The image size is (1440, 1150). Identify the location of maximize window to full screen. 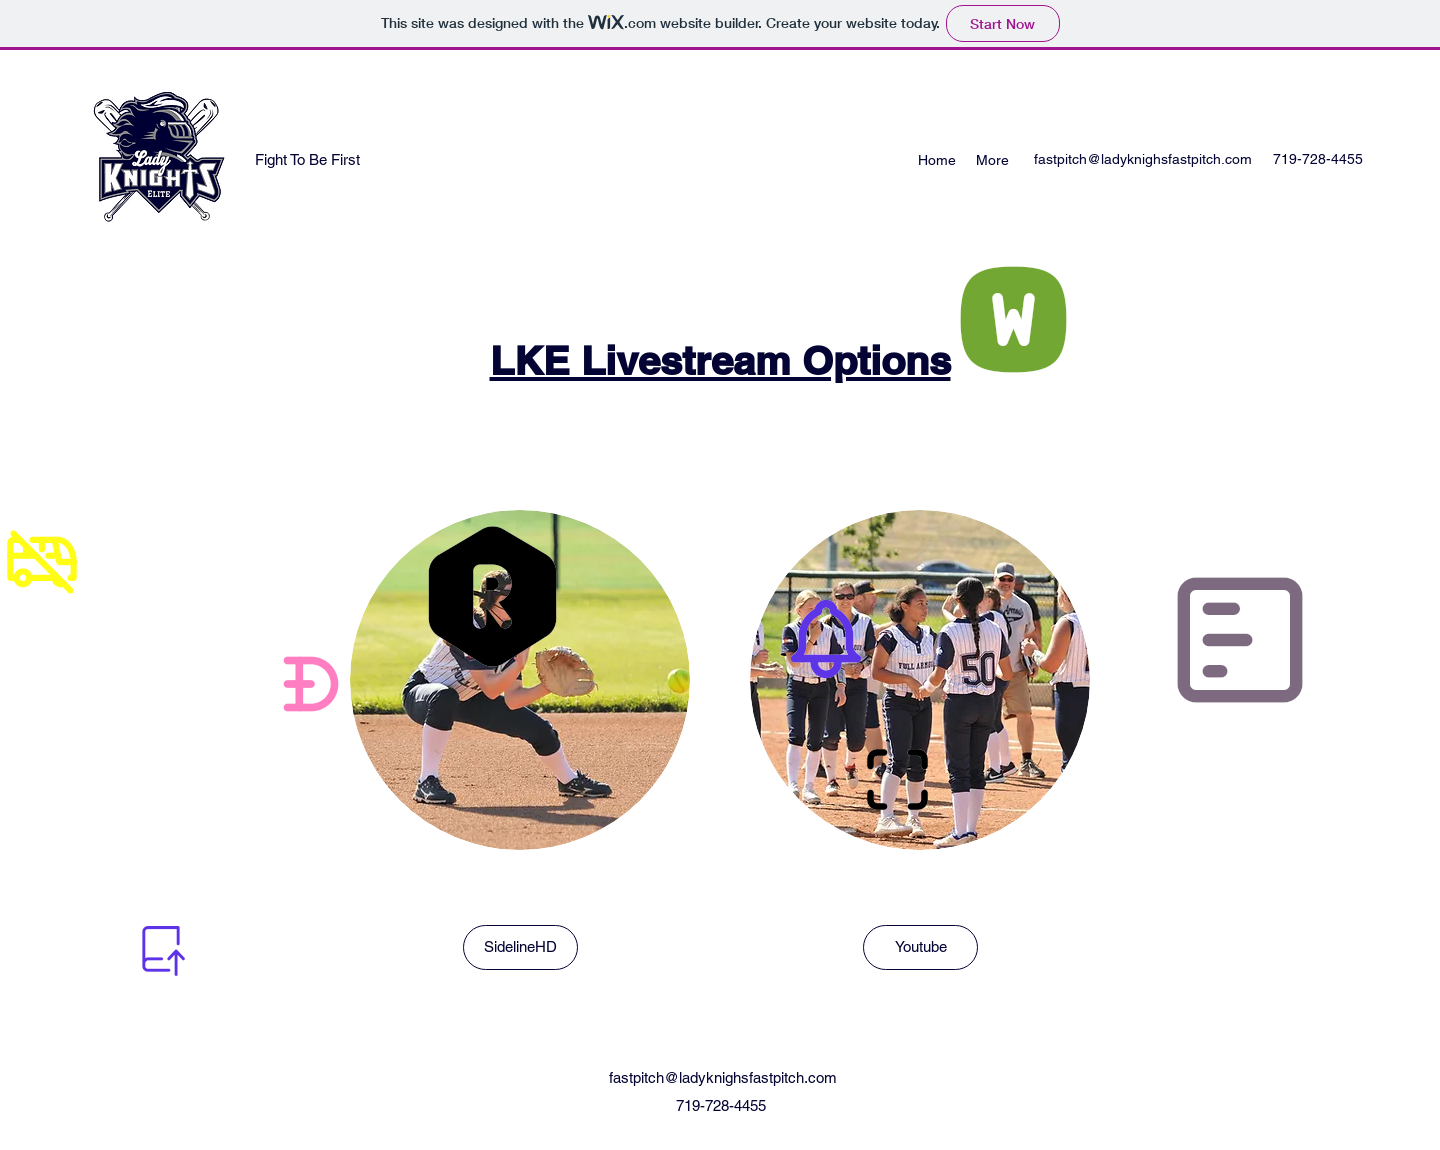
(897, 779).